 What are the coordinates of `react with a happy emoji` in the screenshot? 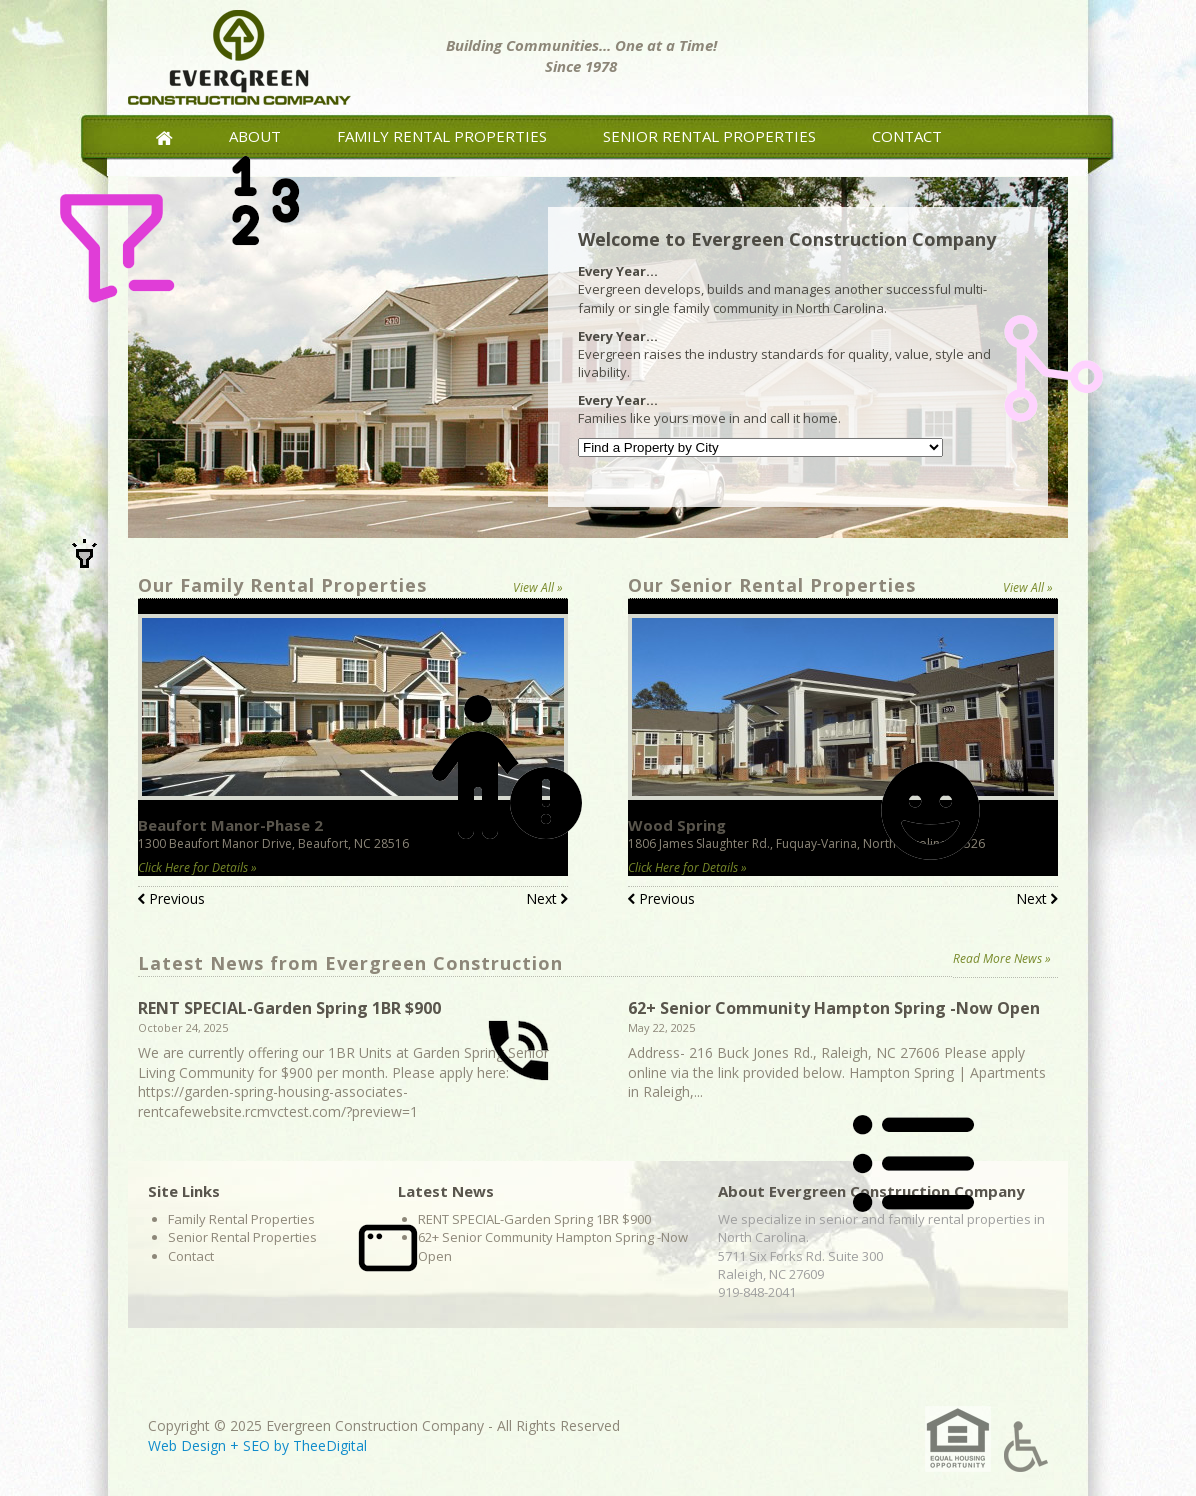 It's located at (930, 810).